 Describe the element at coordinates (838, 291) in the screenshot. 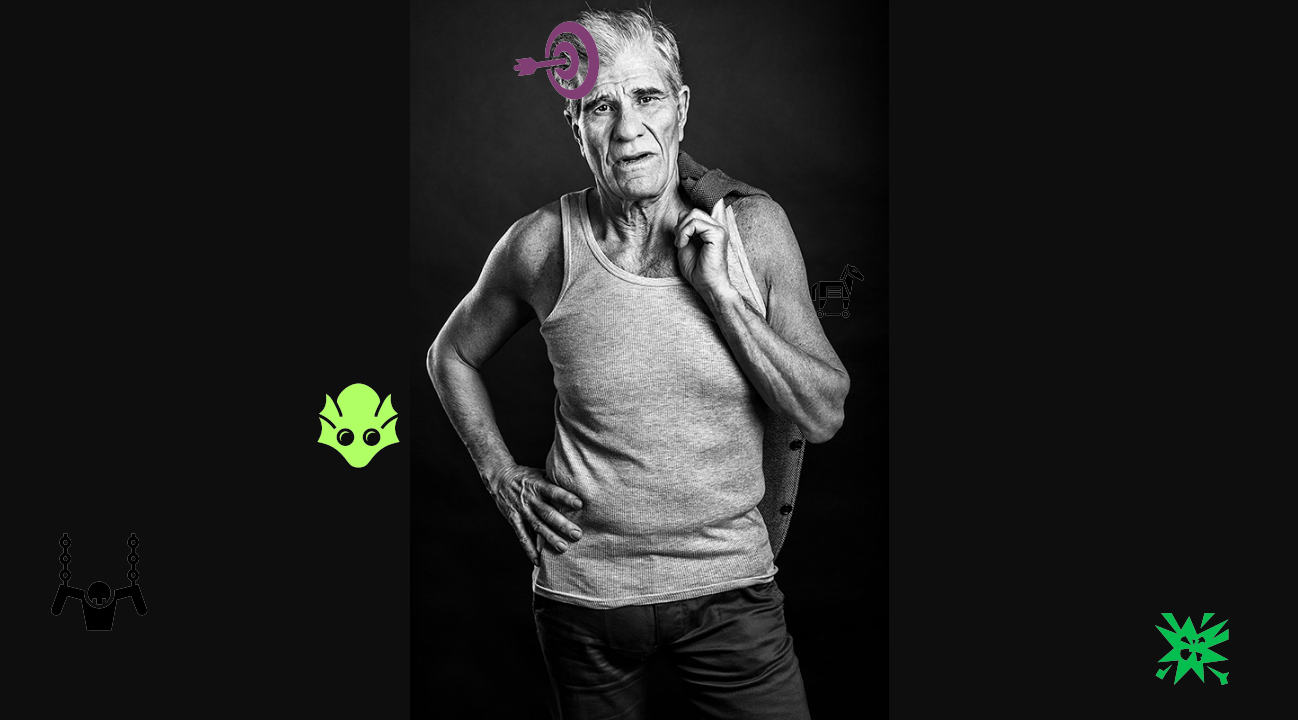

I see `indicates a detected trojan or malware threat` at that location.